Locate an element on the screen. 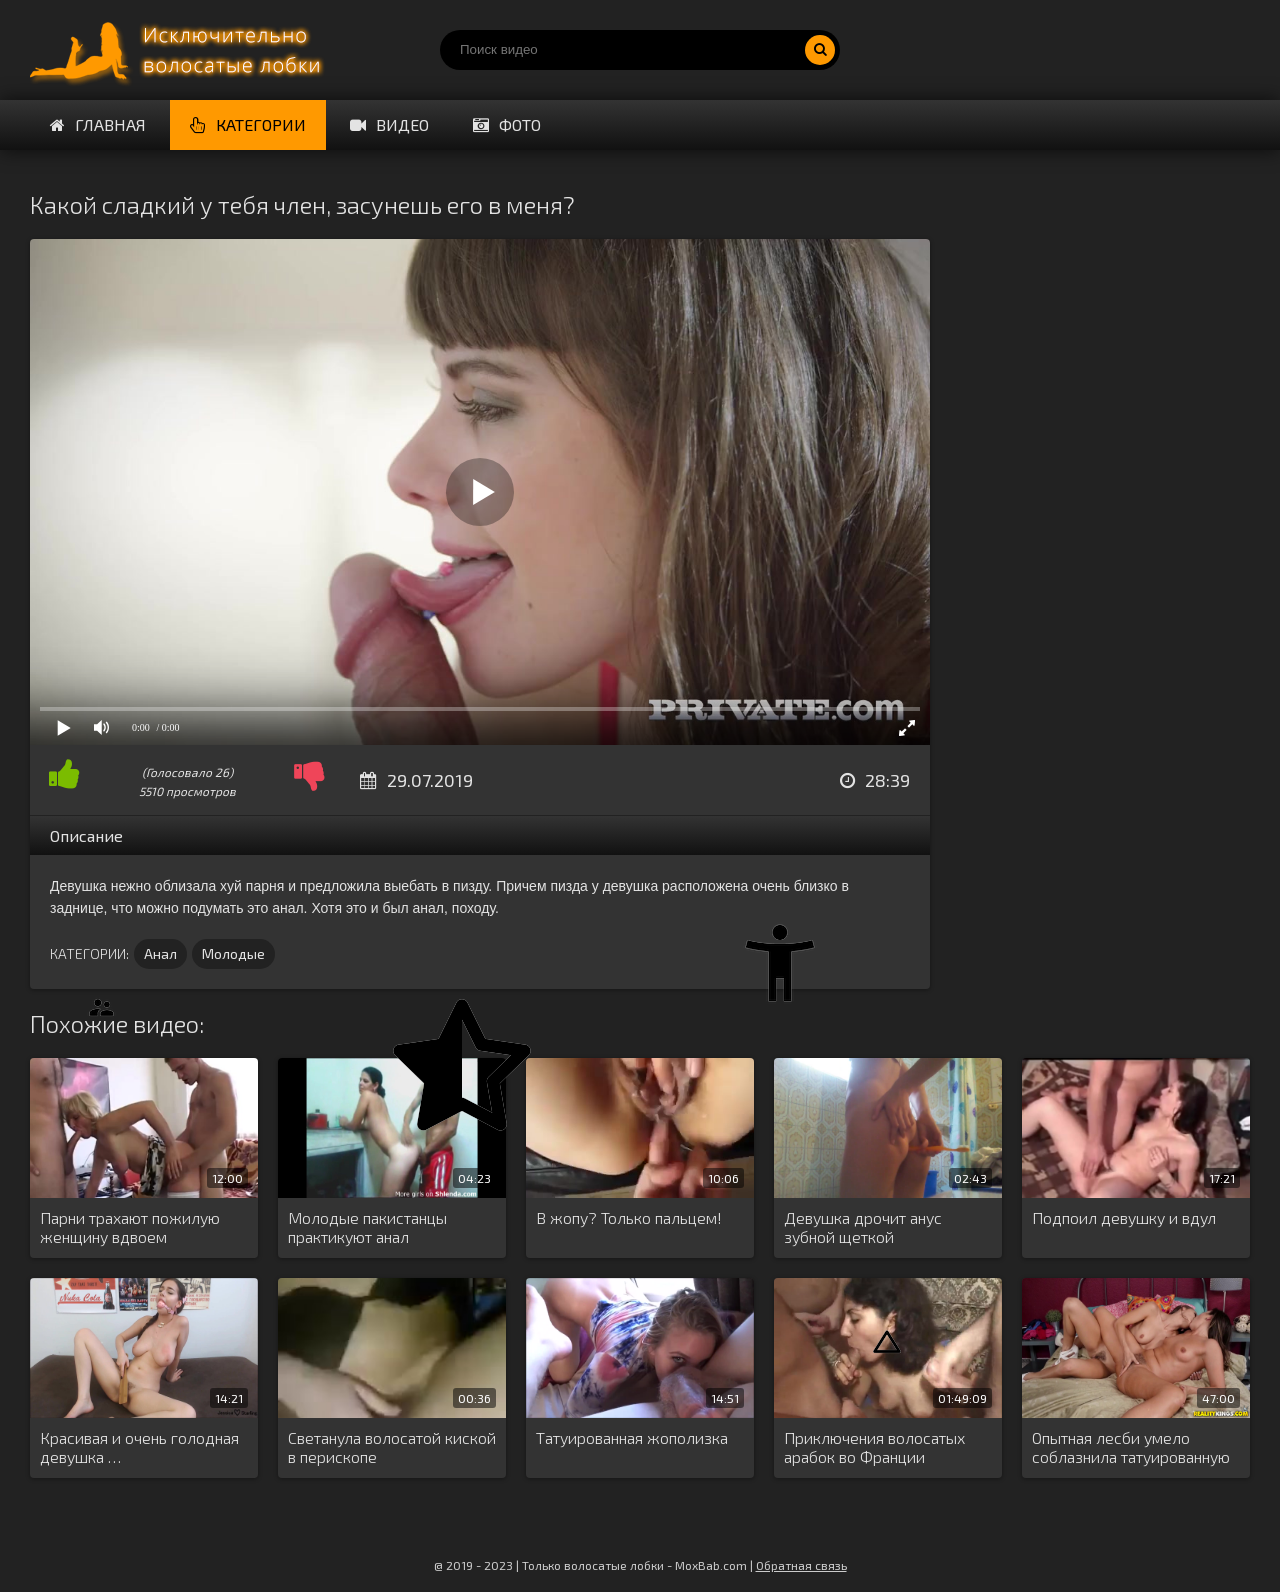 The height and width of the screenshot is (1592, 1280). indicates a partial or half-star rating is located at coordinates (462, 1068).